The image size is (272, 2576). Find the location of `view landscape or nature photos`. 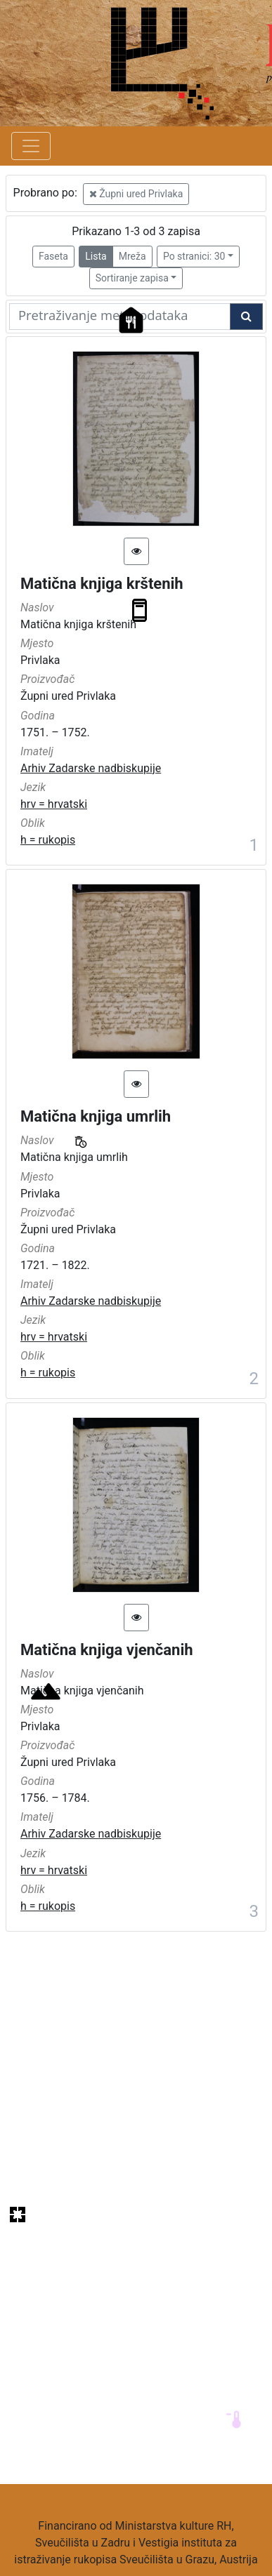

view landscape or nature photos is located at coordinates (46, 1691).